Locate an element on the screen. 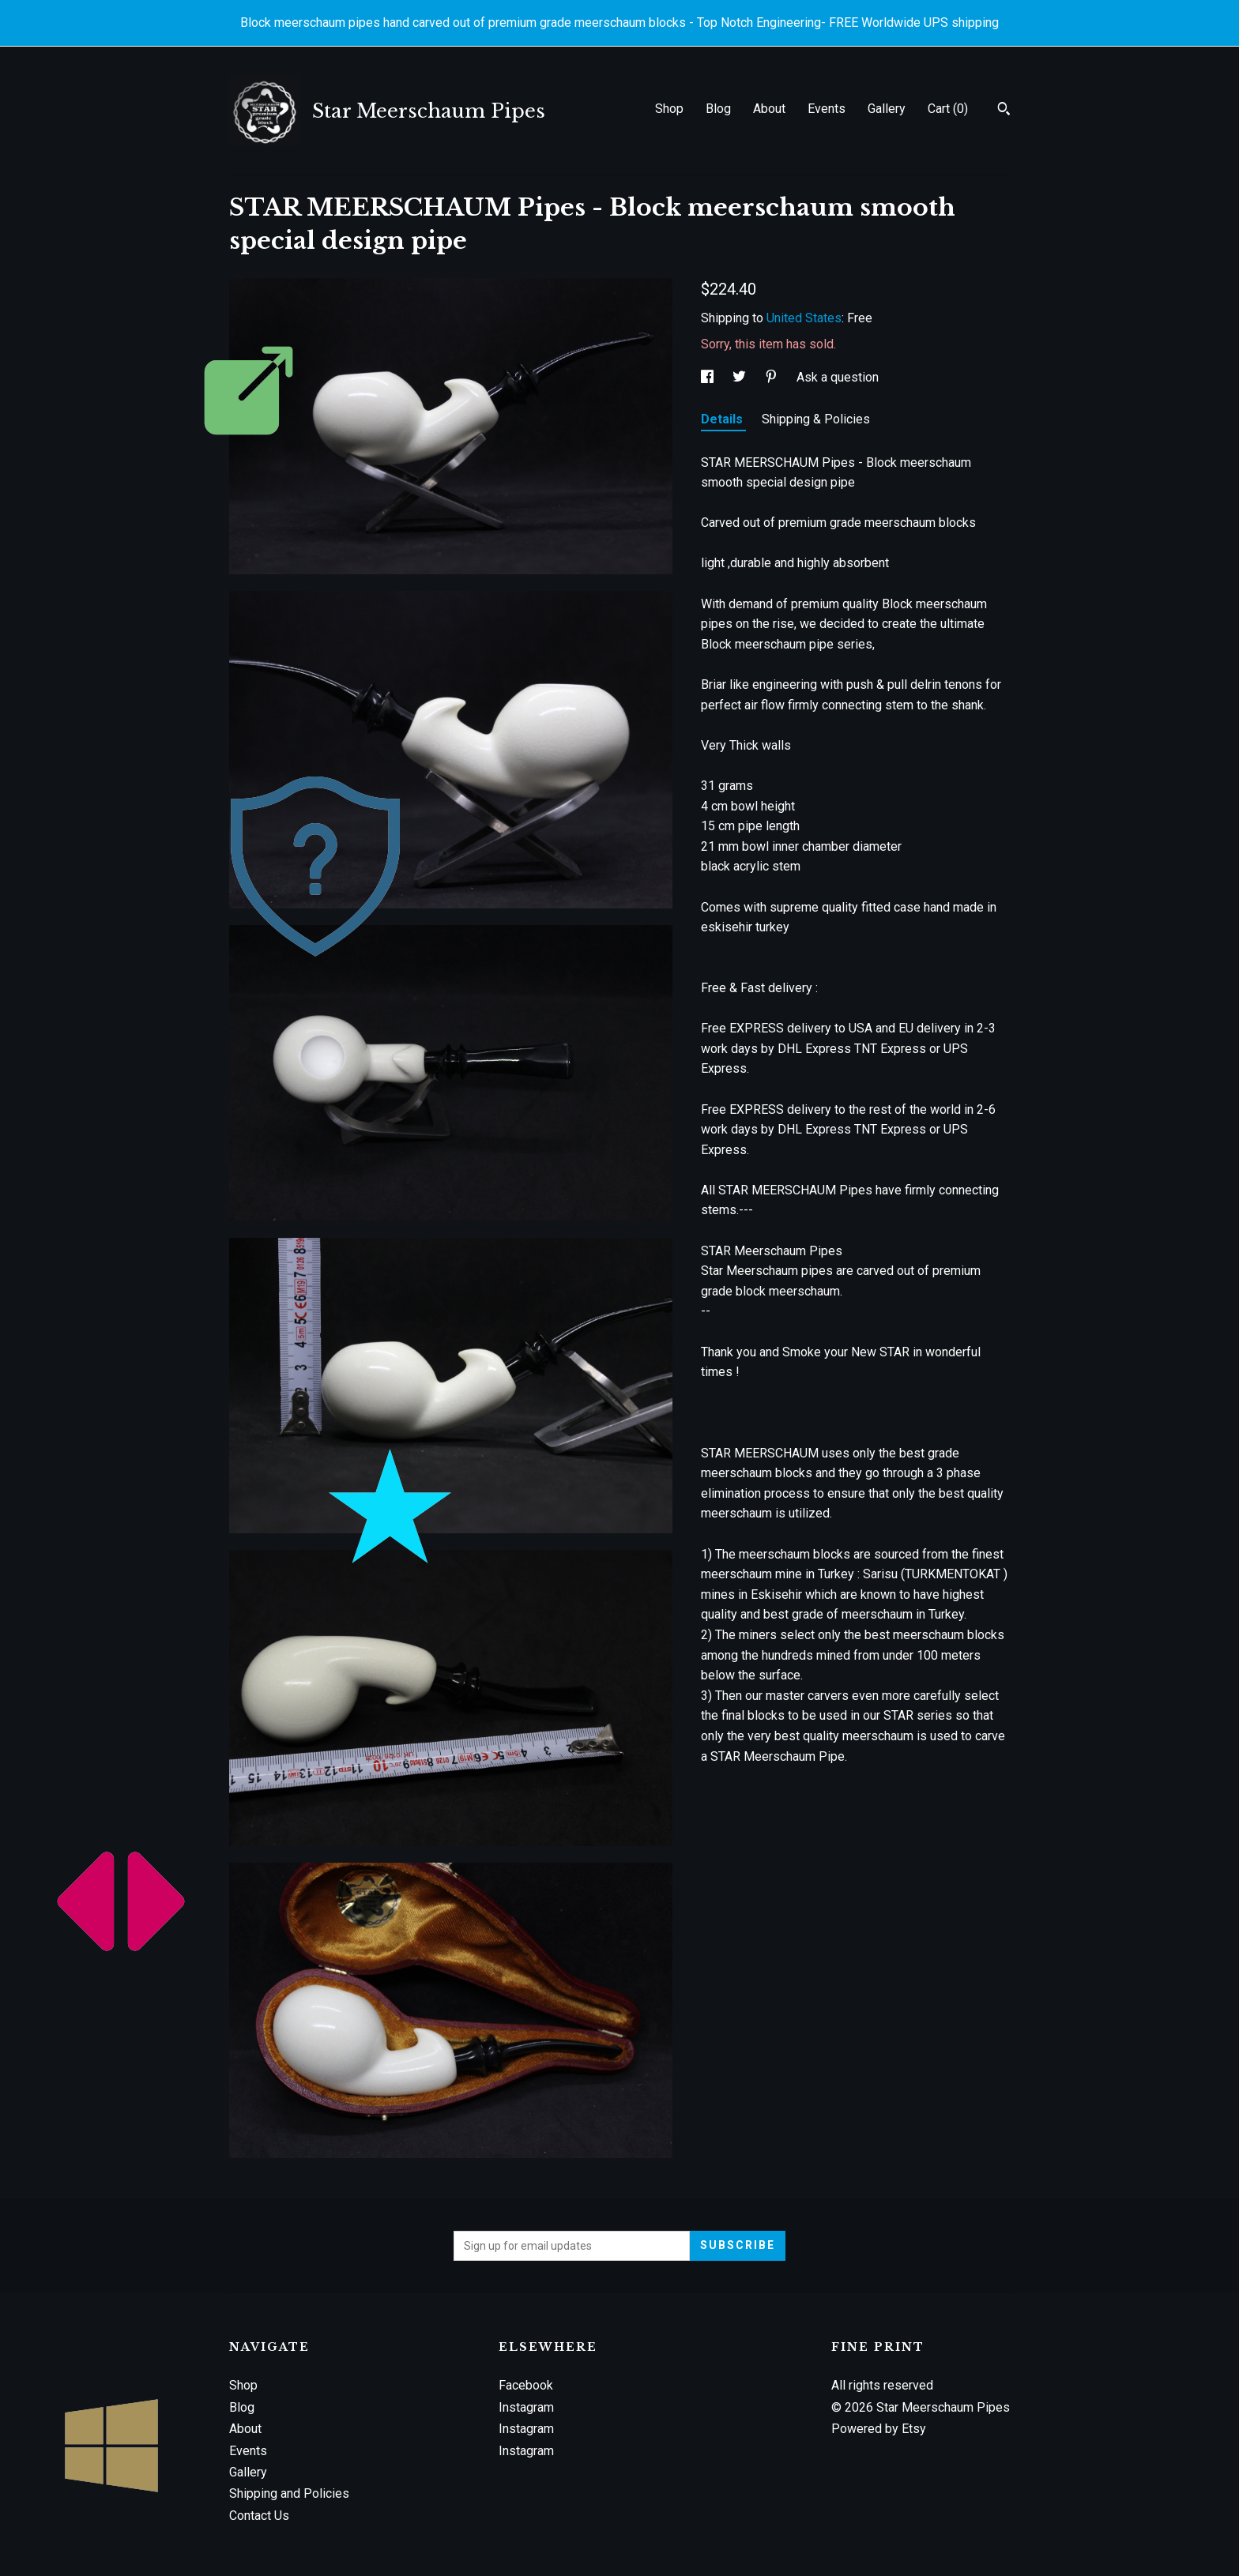 The image size is (1239, 2576). add to favorites is located at coordinates (390, 1506).